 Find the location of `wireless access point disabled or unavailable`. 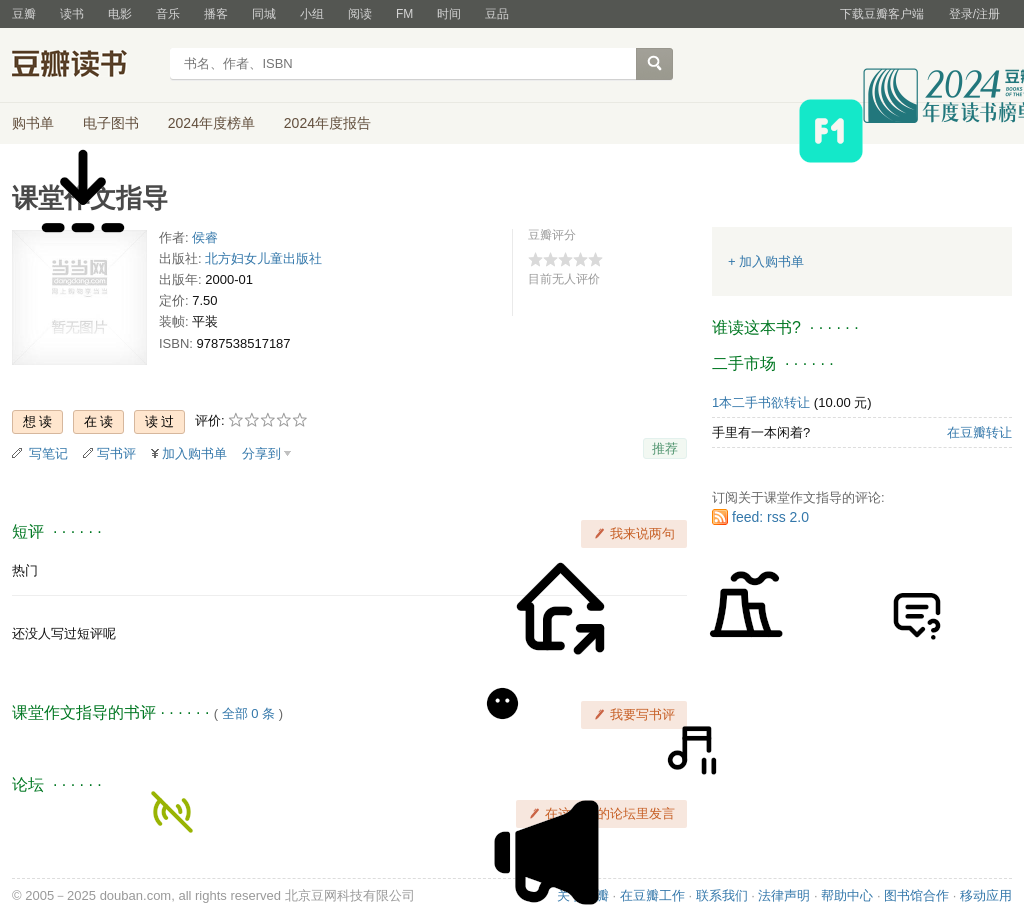

wireless access point disabled or unavailable is located at coordinates (172, 812).